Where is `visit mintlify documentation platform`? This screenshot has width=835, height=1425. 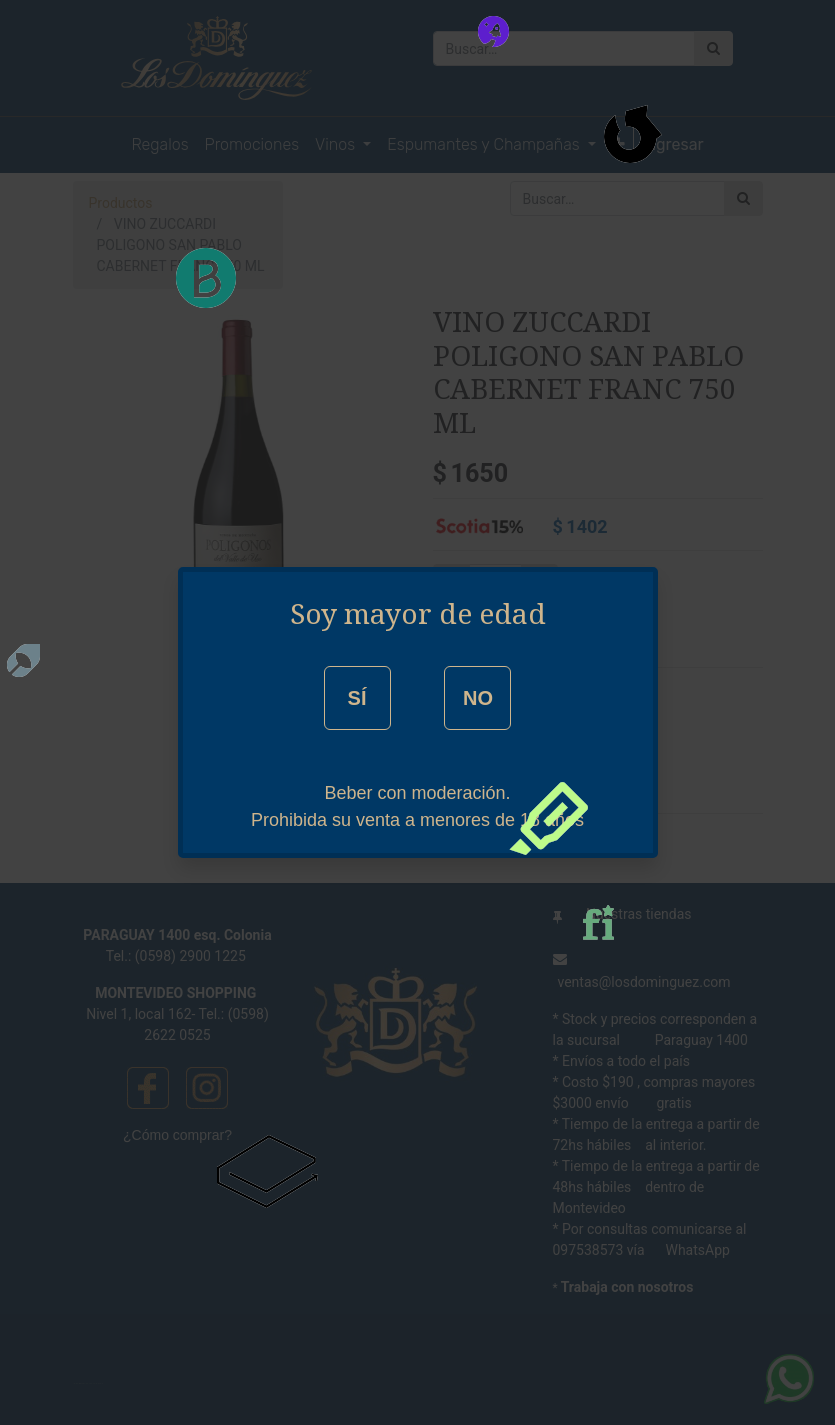 visit mintlify documentation platform is located at coordinates (23, 660).